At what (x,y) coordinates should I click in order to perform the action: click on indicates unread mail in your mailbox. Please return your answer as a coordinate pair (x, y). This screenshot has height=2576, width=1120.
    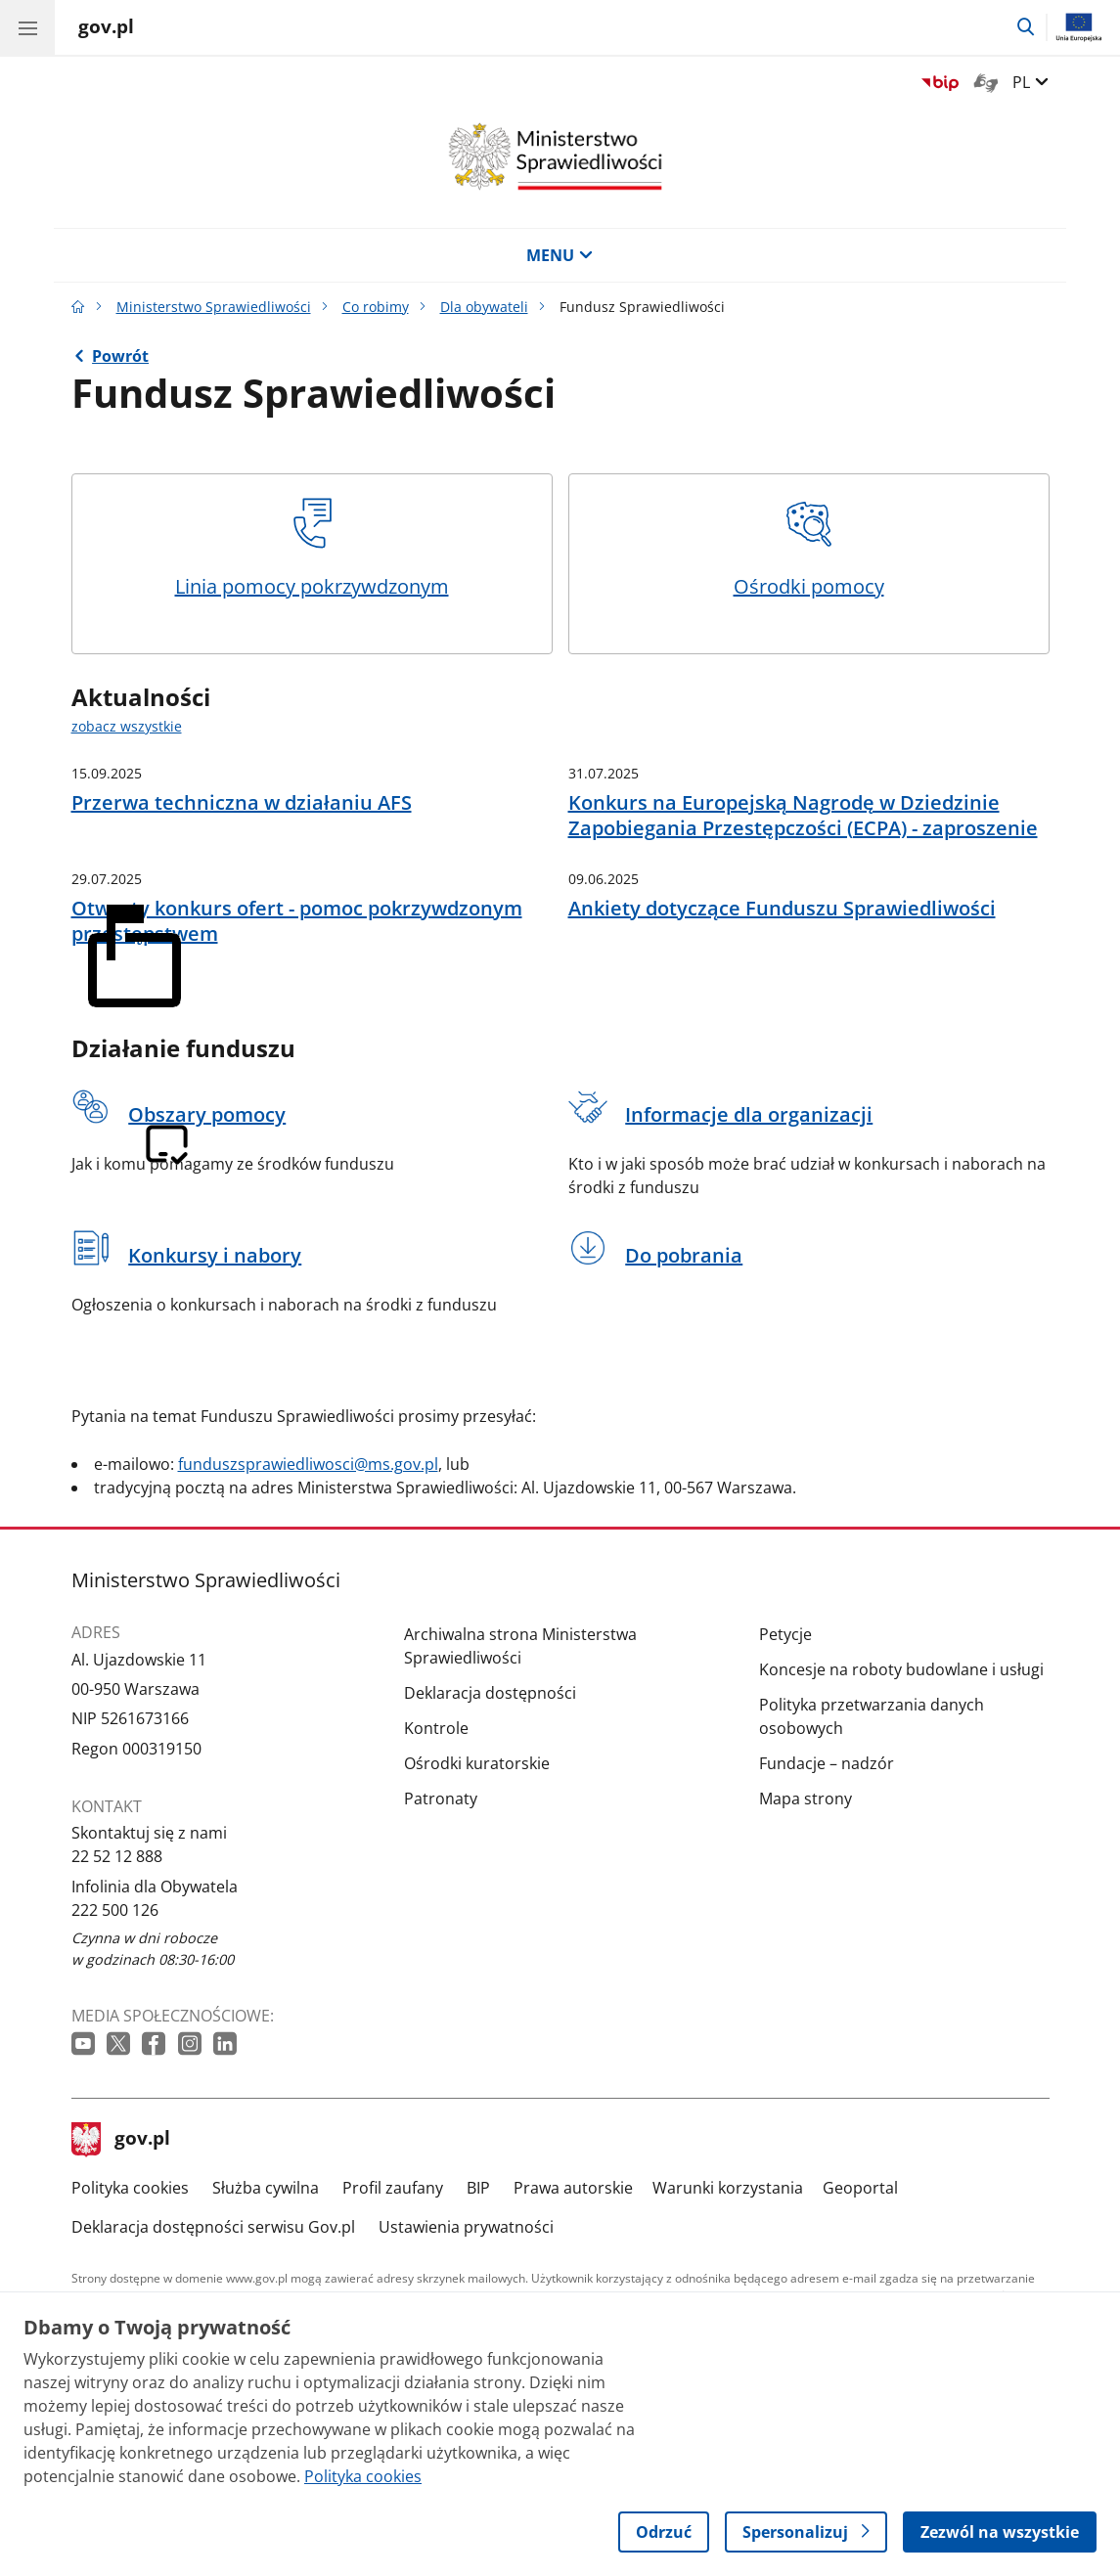
    Looking at the image, I should click on (134, 960).